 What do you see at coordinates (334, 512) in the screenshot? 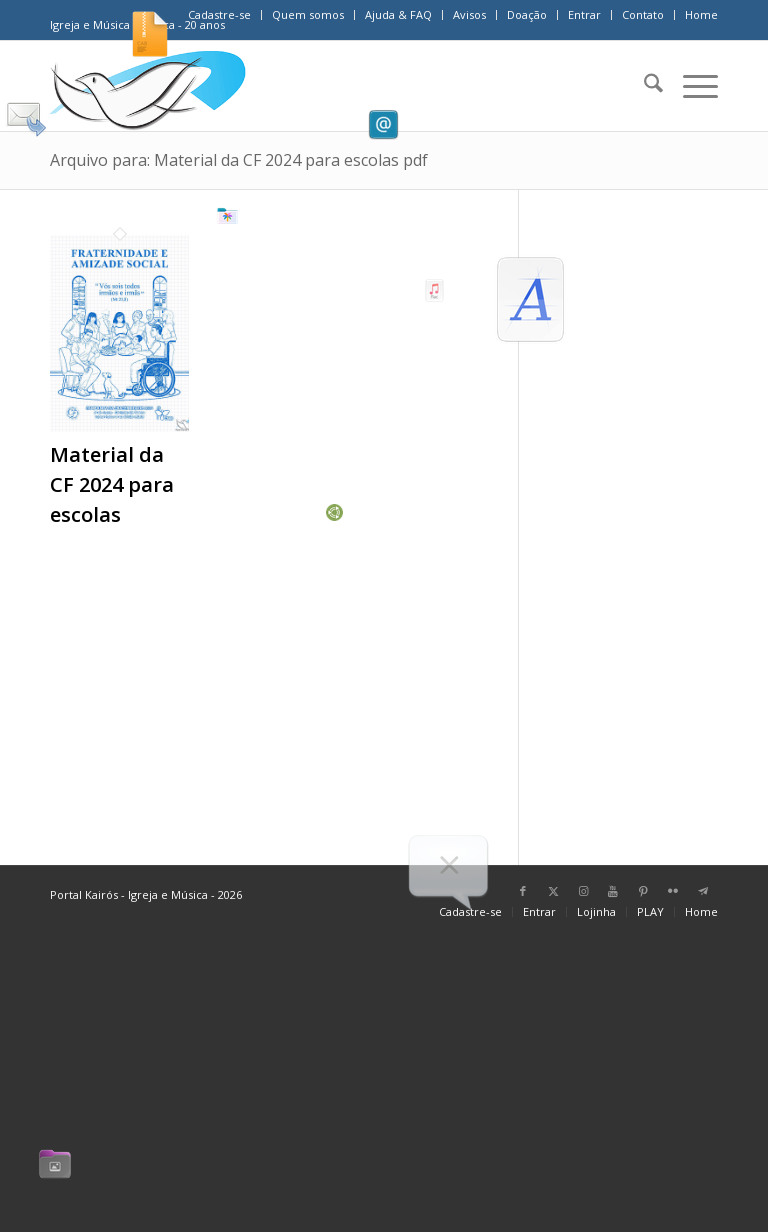
I see `launch the ubuntu mate desktop environment` at bounding box center [334, 512].